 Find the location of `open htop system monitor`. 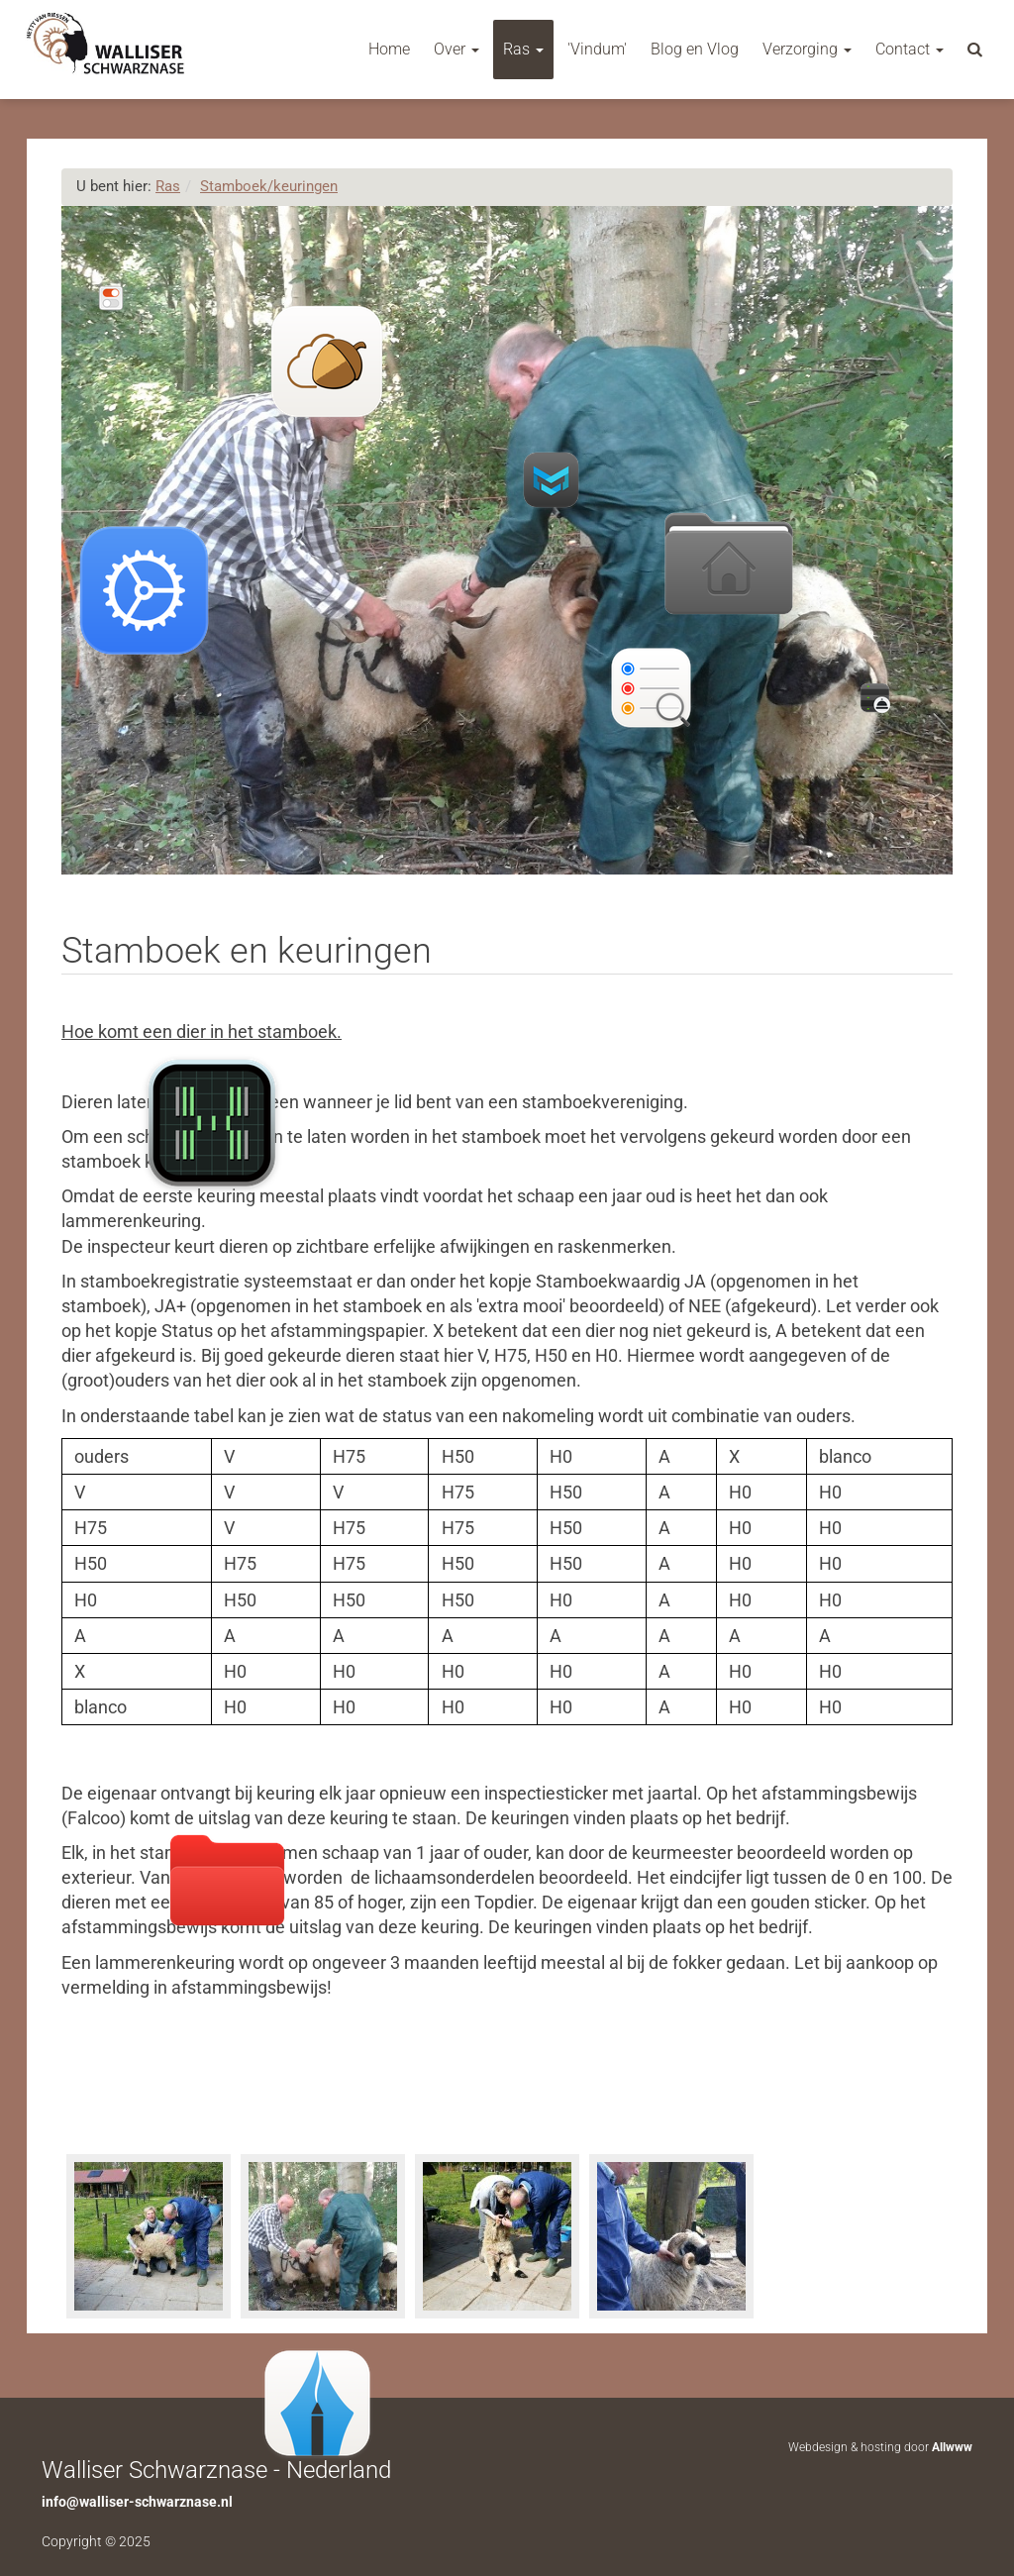

open htop system monitor is located at coordinates (212, 1123).